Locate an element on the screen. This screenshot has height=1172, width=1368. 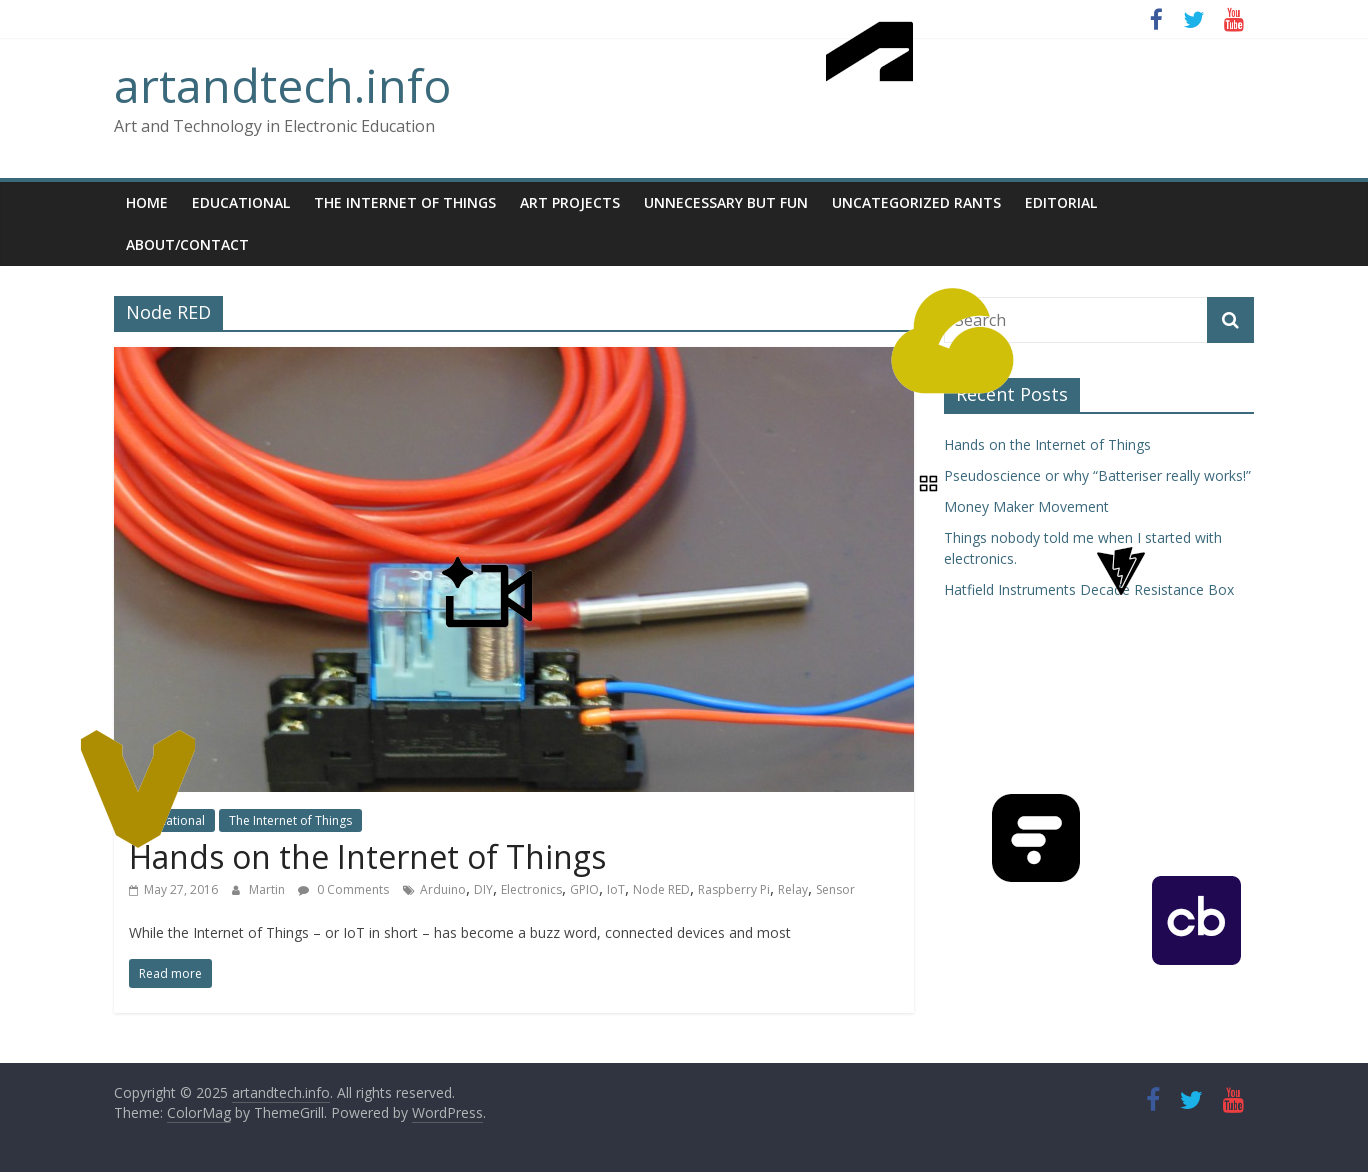
open crunchbase website or app is located at coordinates (1196, 920).